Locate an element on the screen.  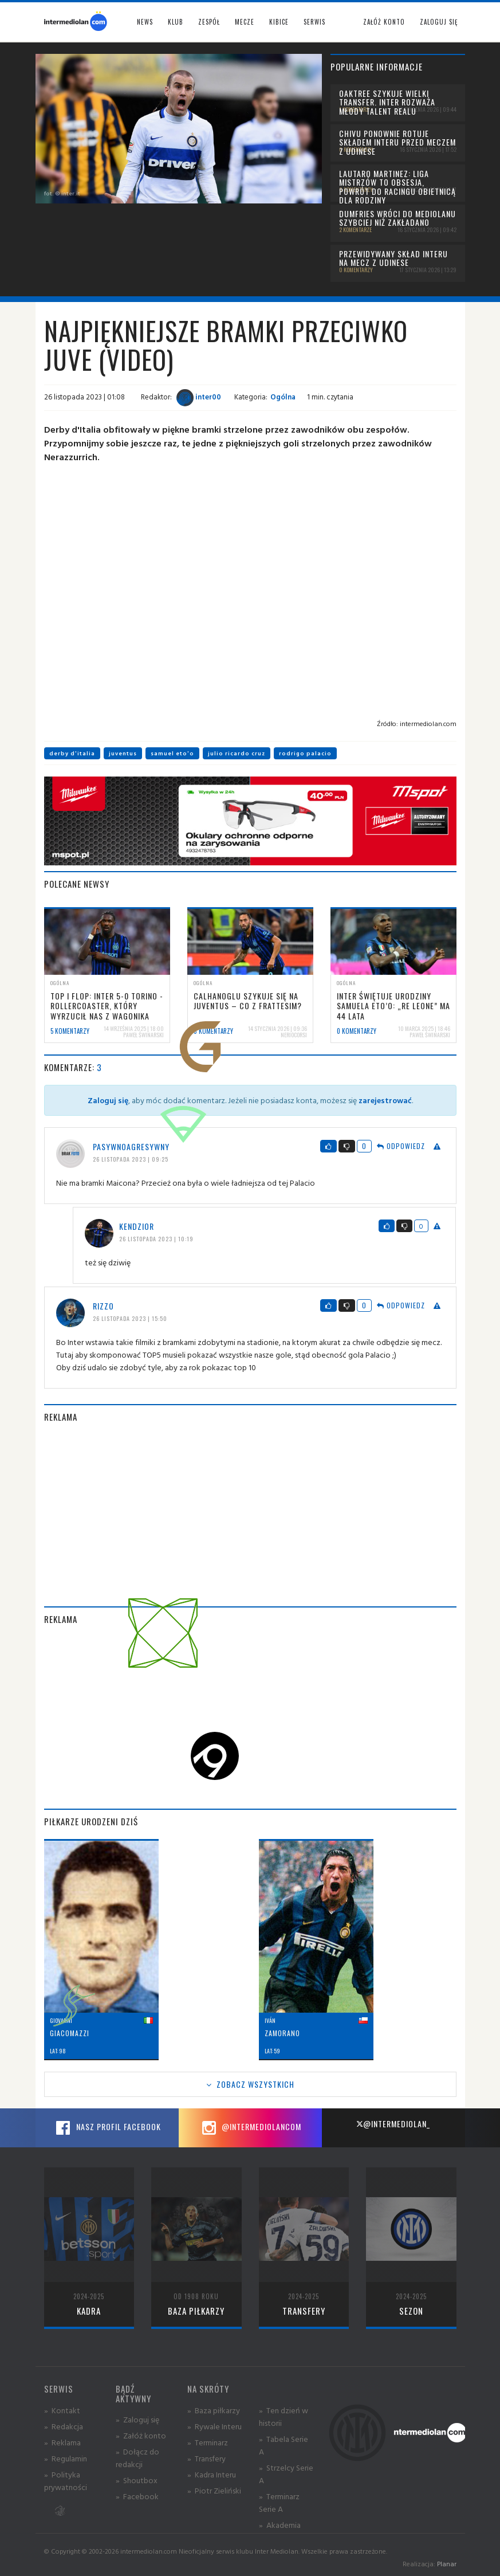
indicates weak wifi signal strength is located at coordinates (183, 1124).